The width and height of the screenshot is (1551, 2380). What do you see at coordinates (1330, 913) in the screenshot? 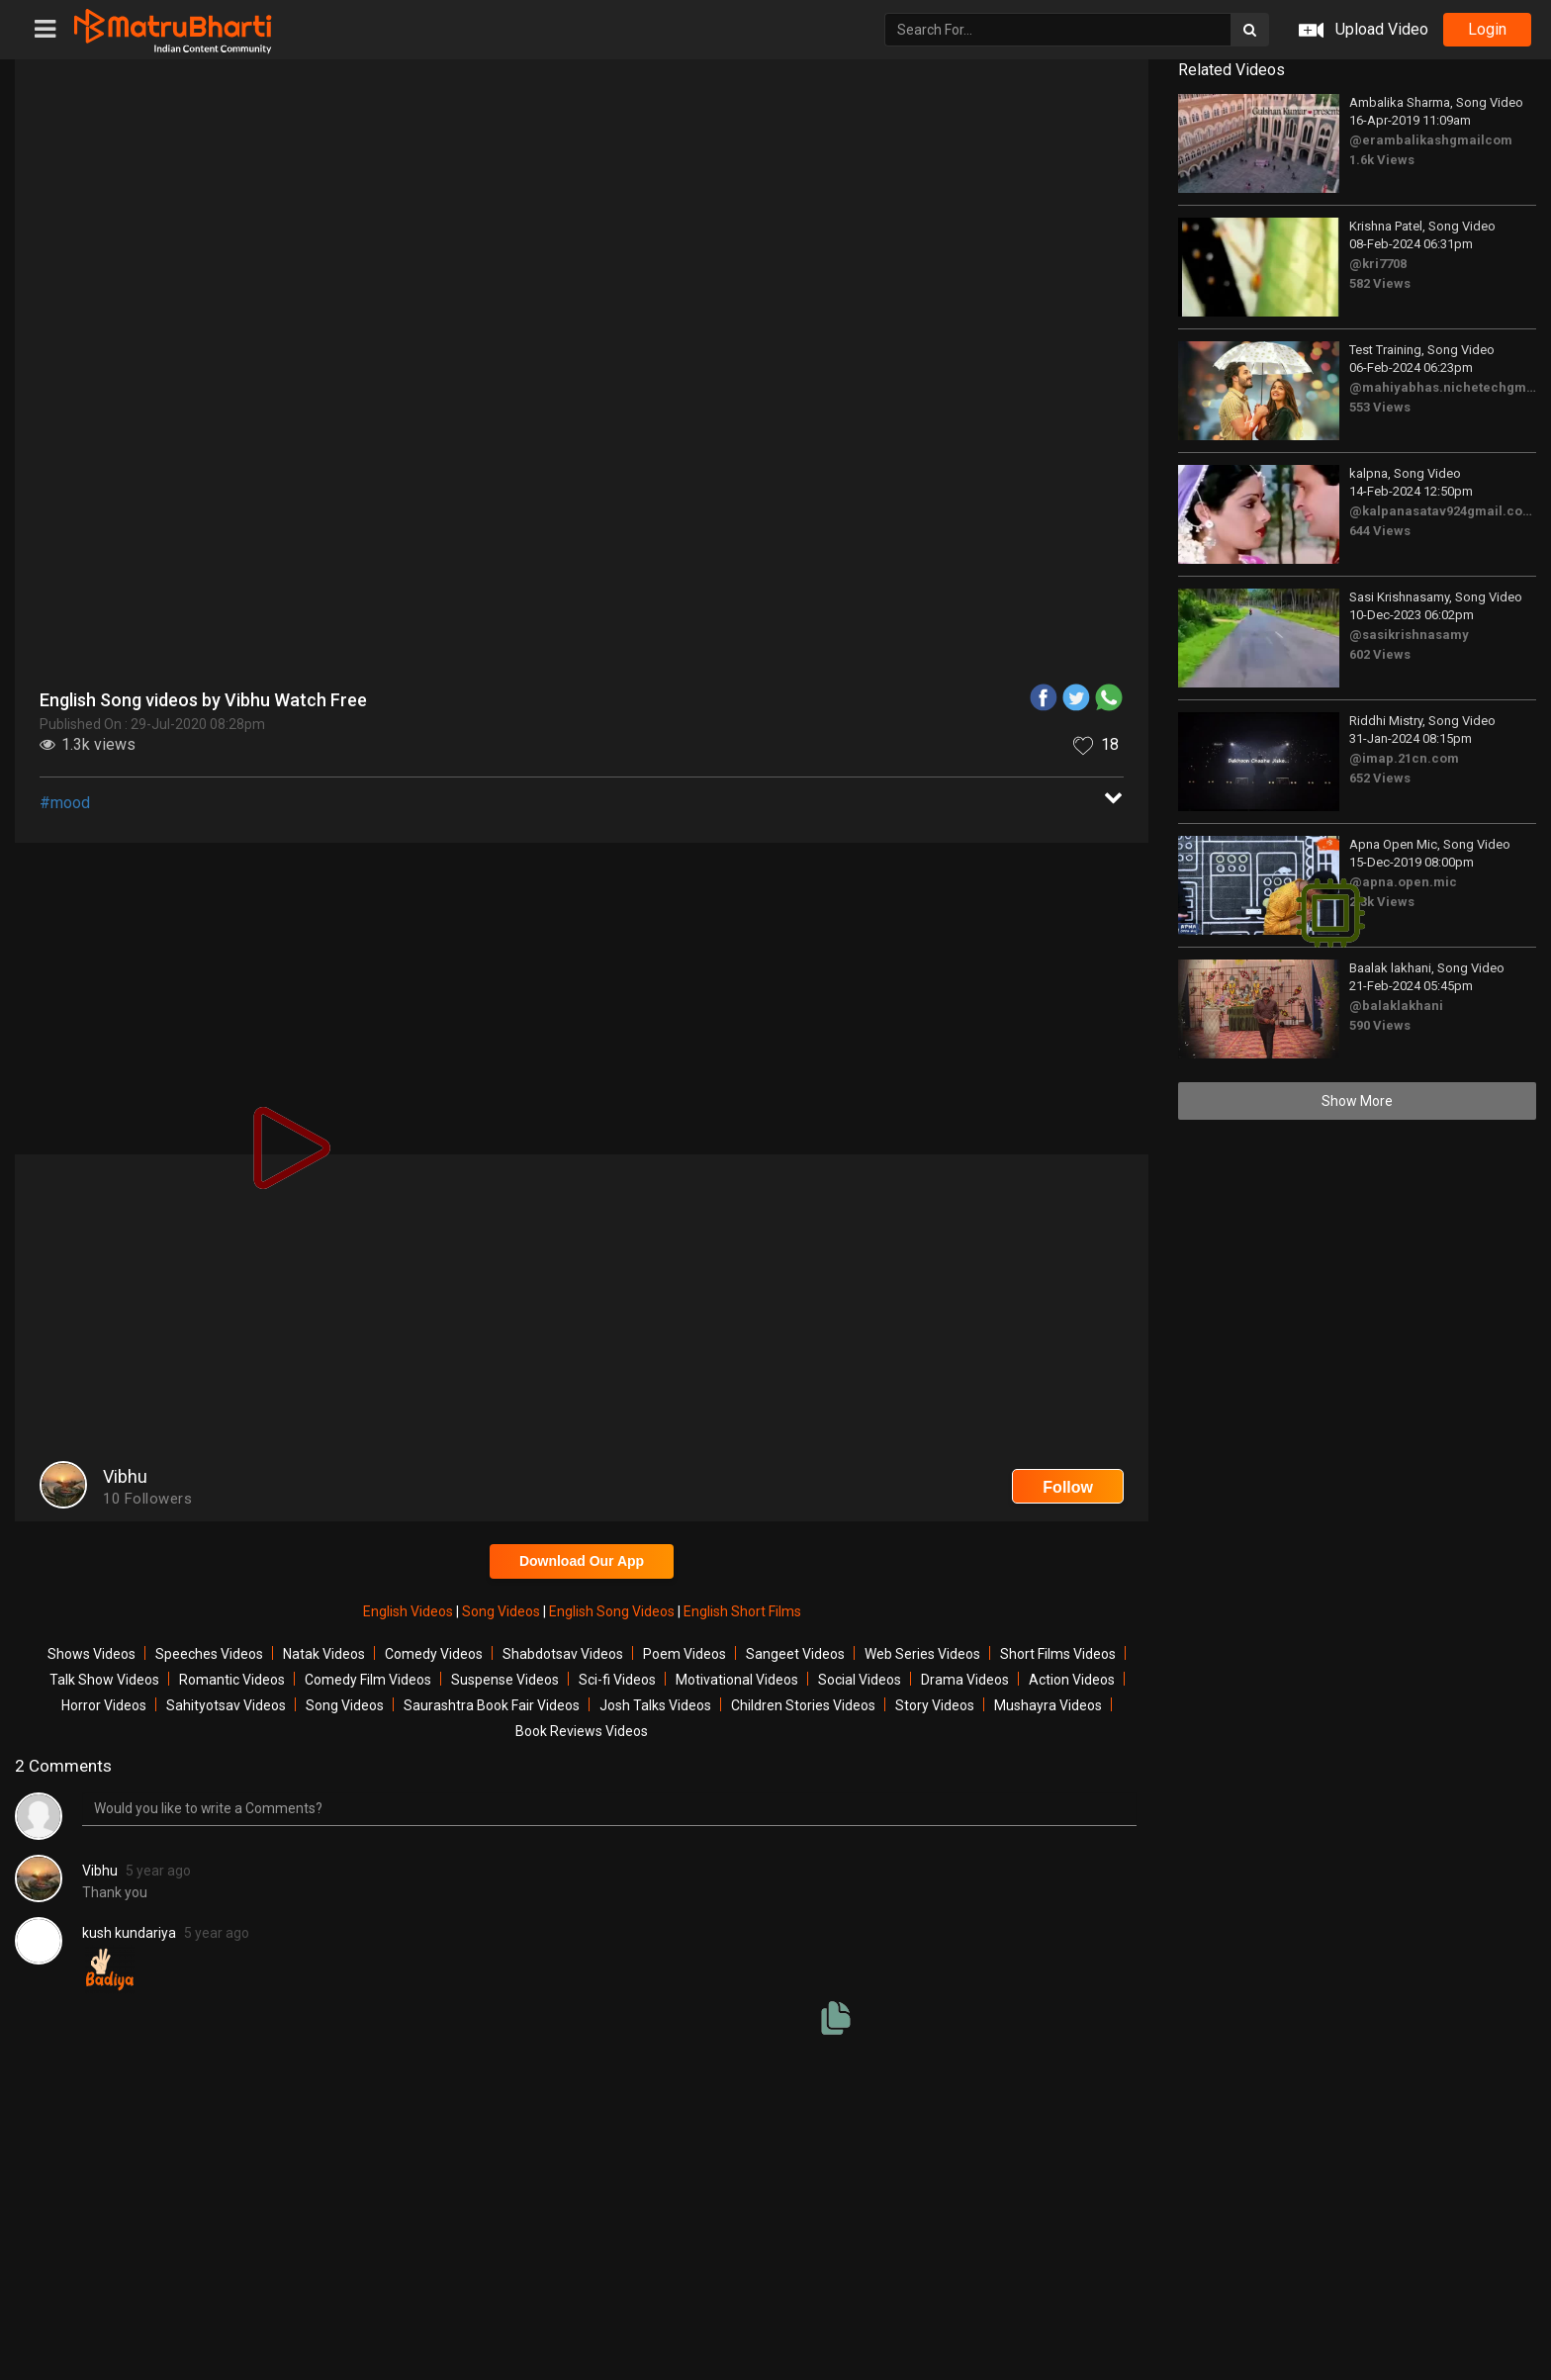
I see `view processor or hardware information` at bounding box center [1330, 913].